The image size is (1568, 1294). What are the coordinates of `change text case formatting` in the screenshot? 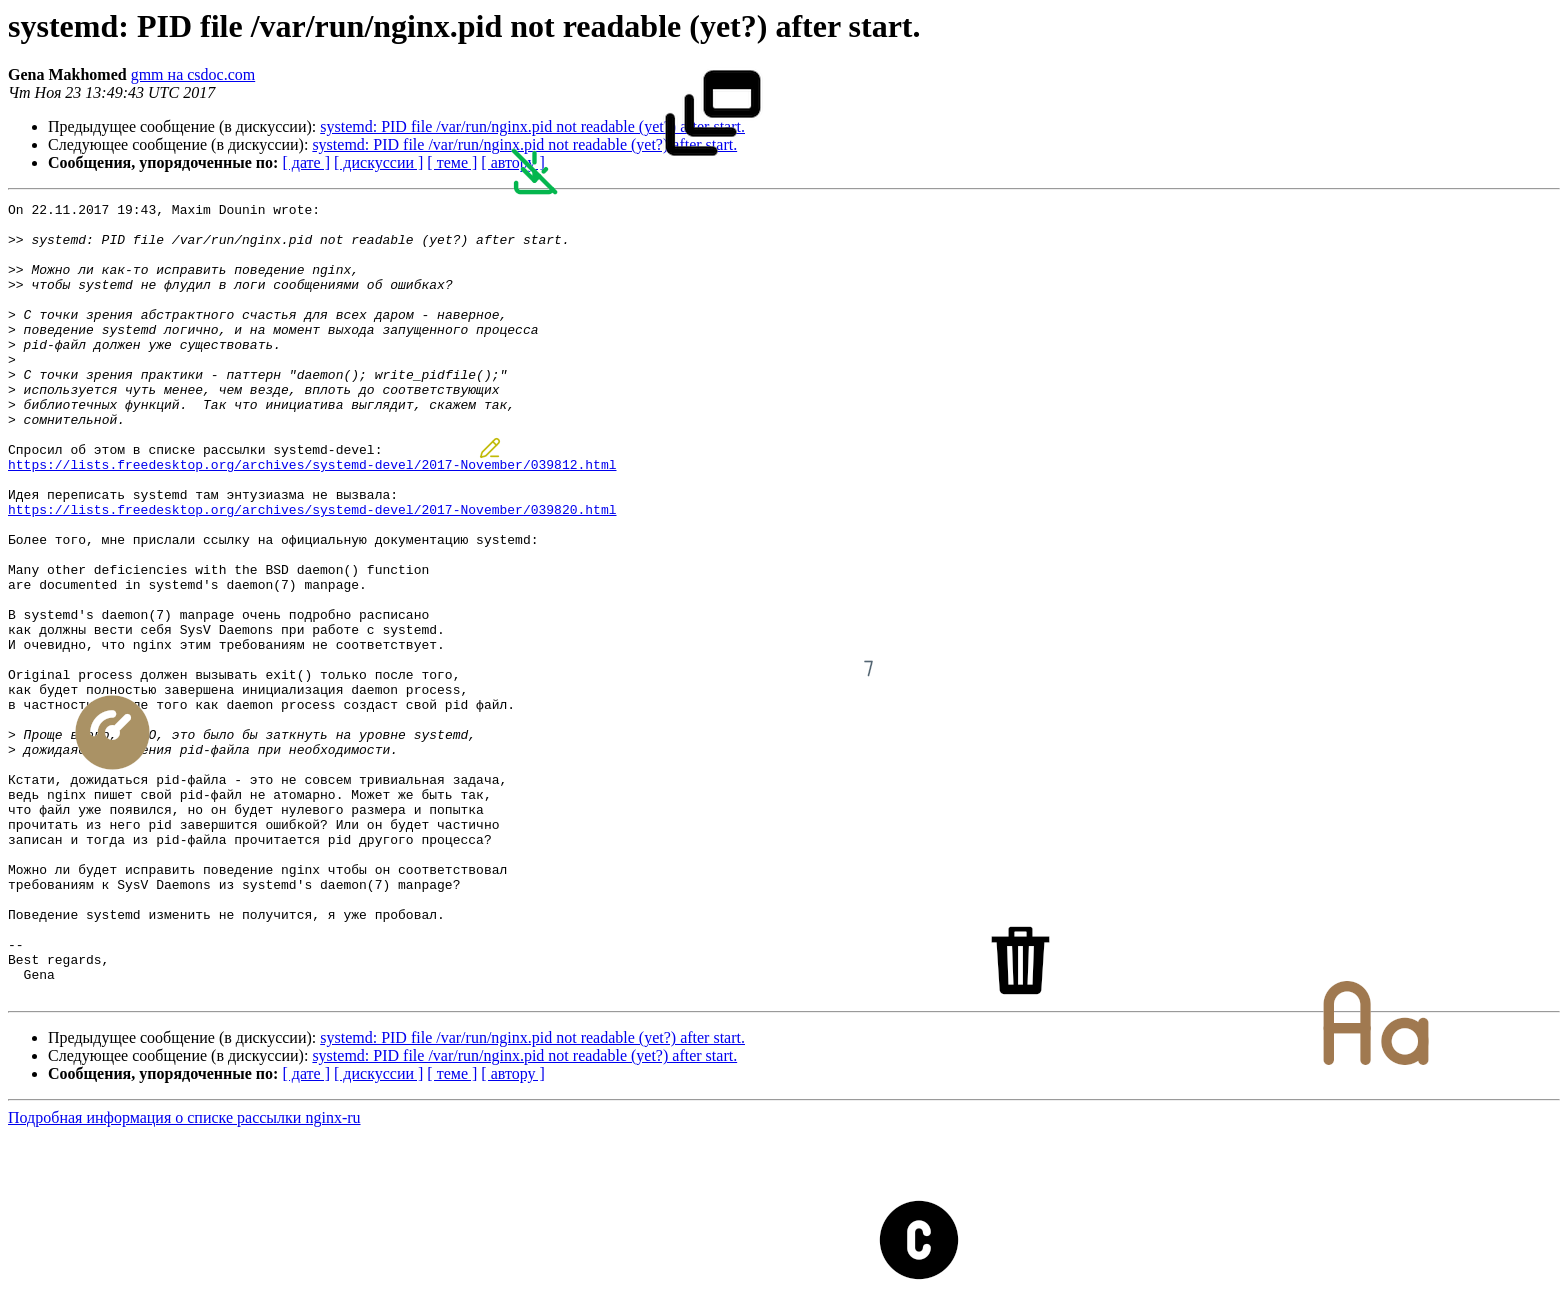 It's located at (1376, 1023).